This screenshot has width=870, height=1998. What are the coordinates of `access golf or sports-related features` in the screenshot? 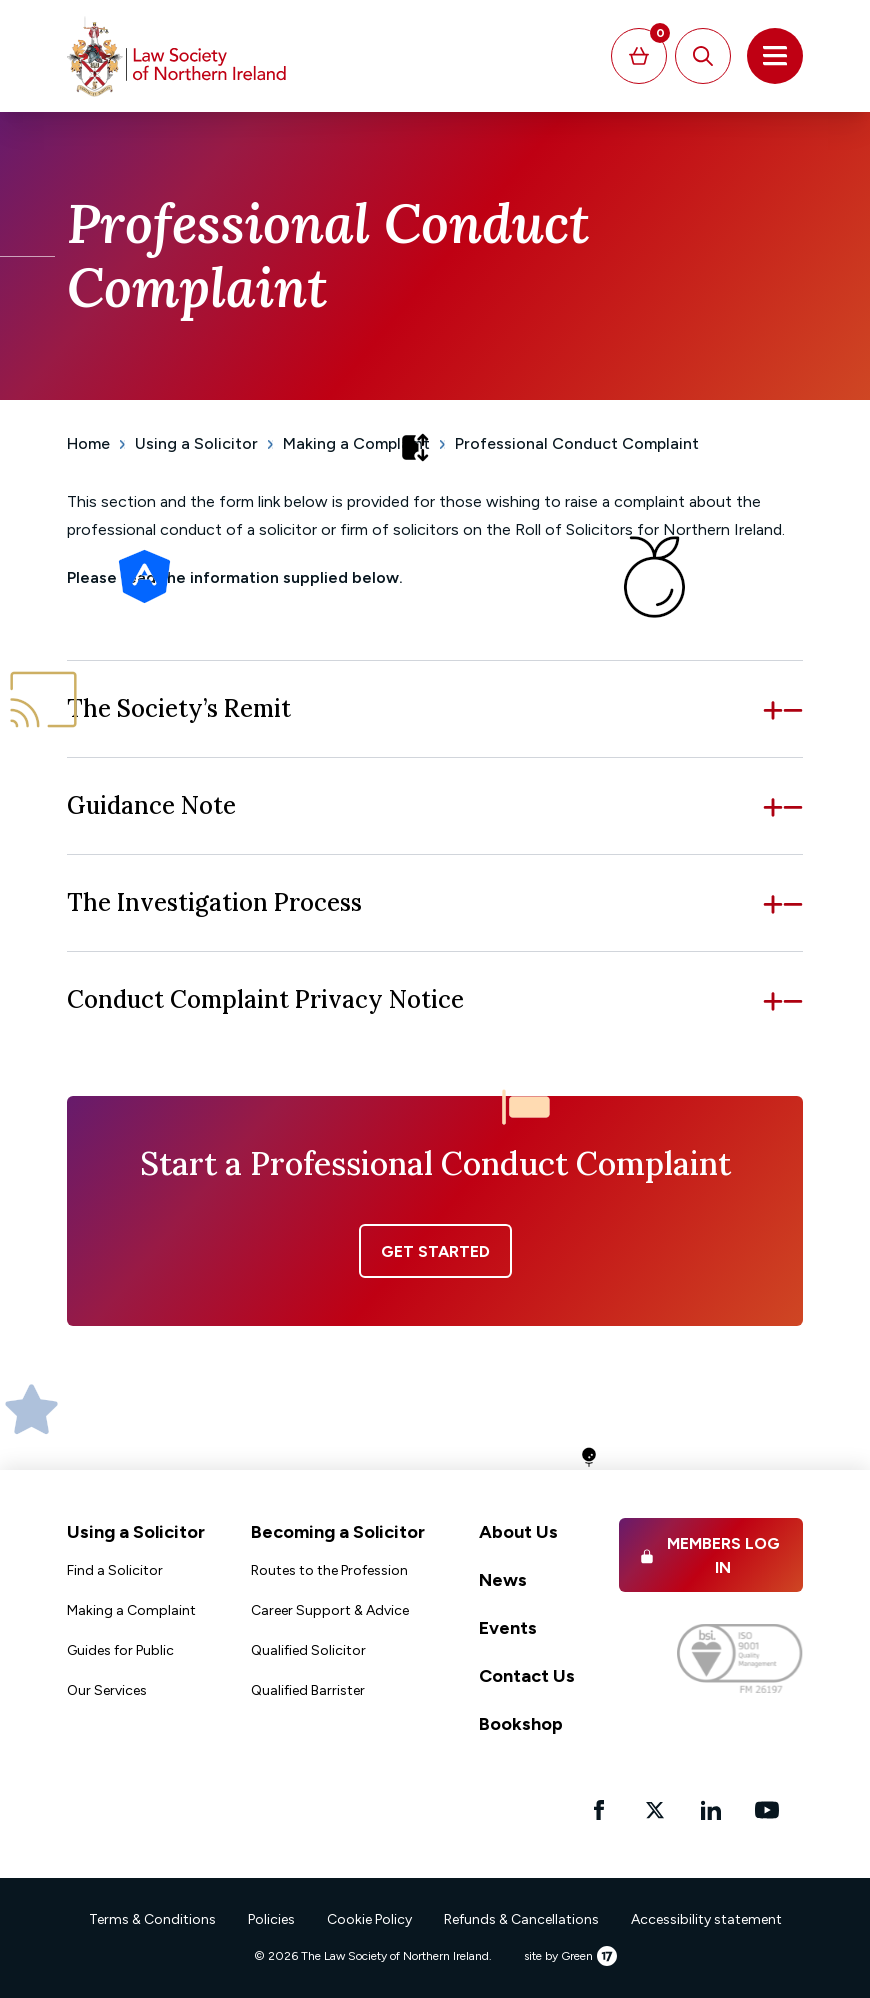 It's located at (589, 1457).